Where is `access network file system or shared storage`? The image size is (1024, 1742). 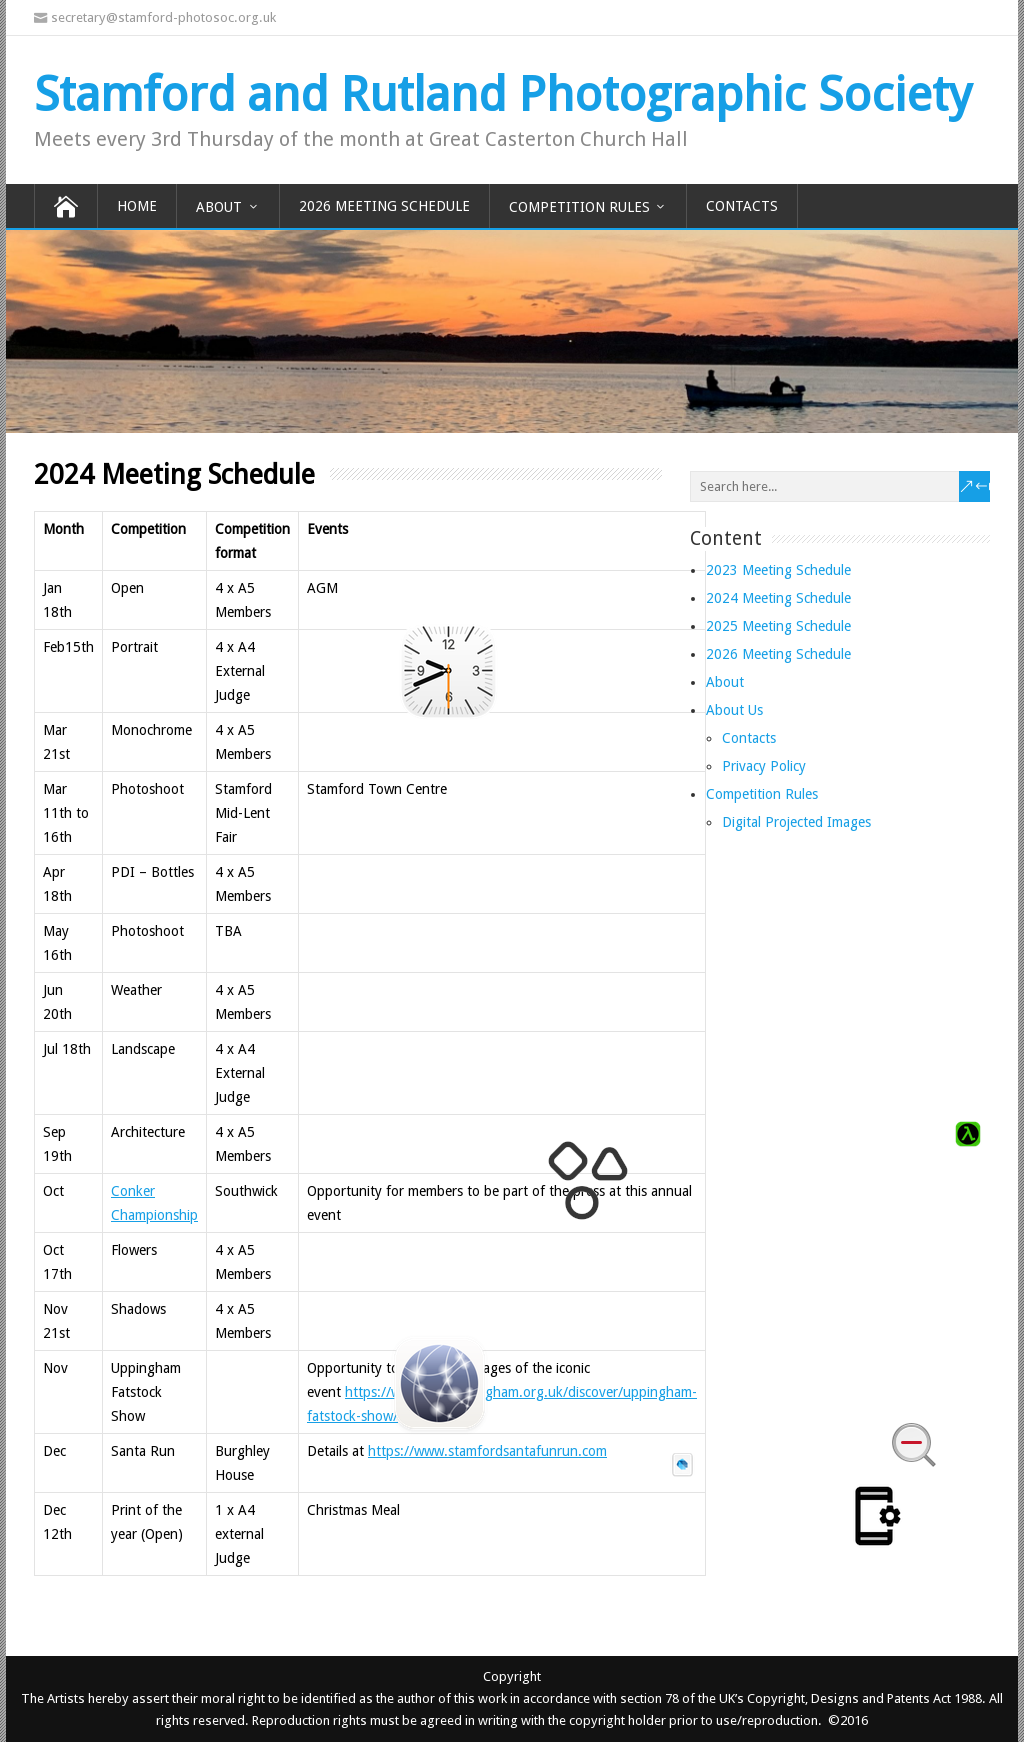
access network file system or shared storage is located at coordinates (439, 1383).